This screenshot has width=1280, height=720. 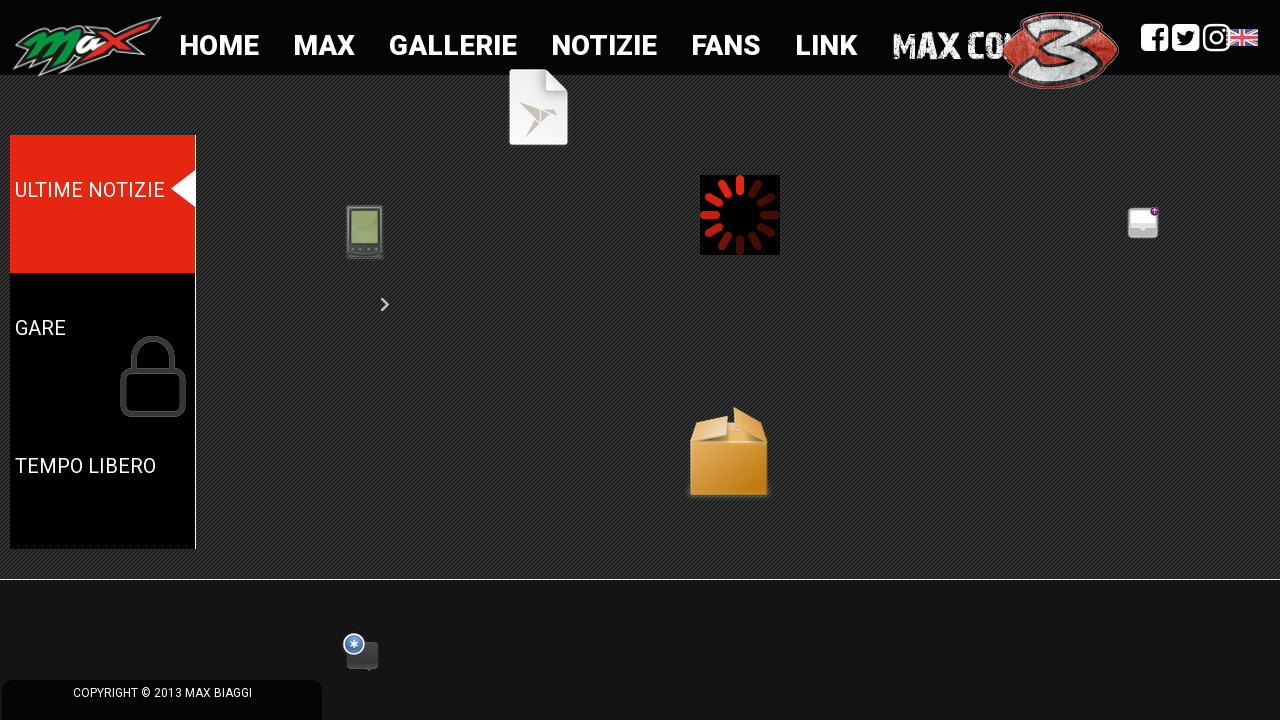 What do you see at coordinates (538, 108) in the screenshot?
I see `snap package file type indicator` at bounding box center [538, 108].